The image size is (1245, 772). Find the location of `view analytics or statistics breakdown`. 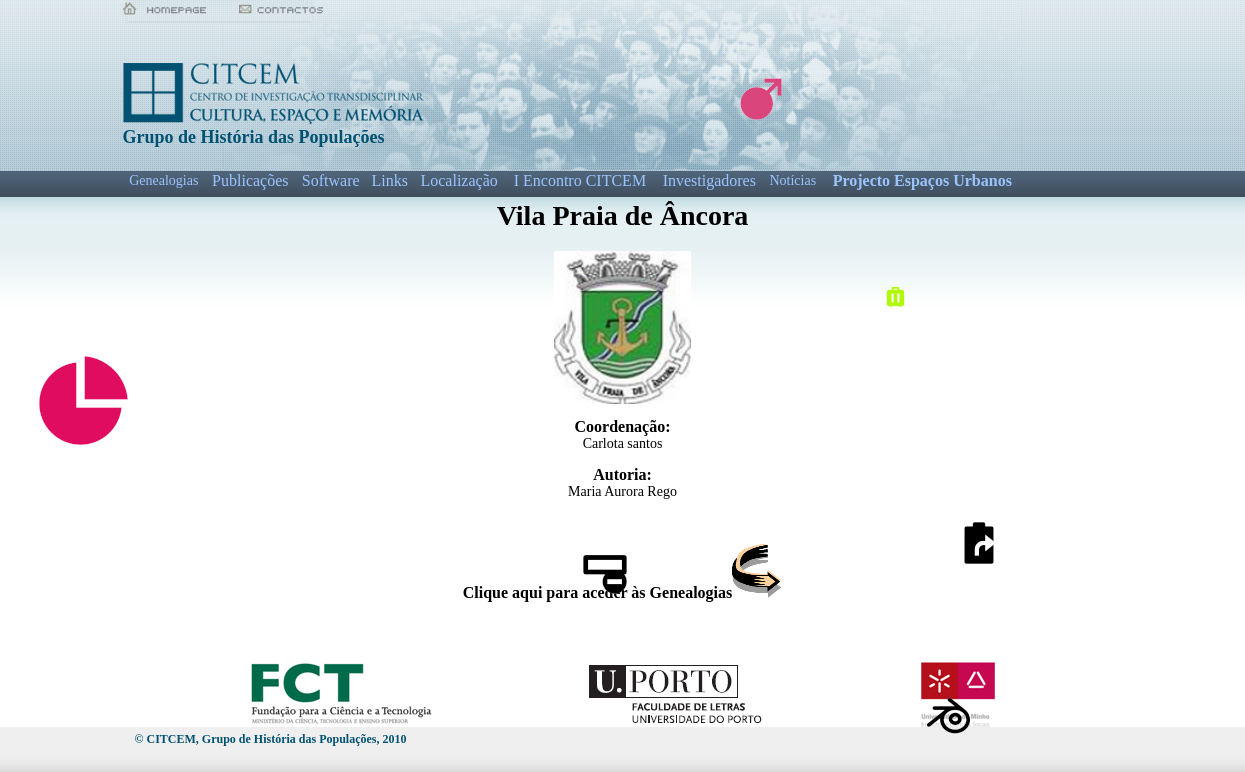

view analytics or statistics breakdown is located at coordinates (80, 403).